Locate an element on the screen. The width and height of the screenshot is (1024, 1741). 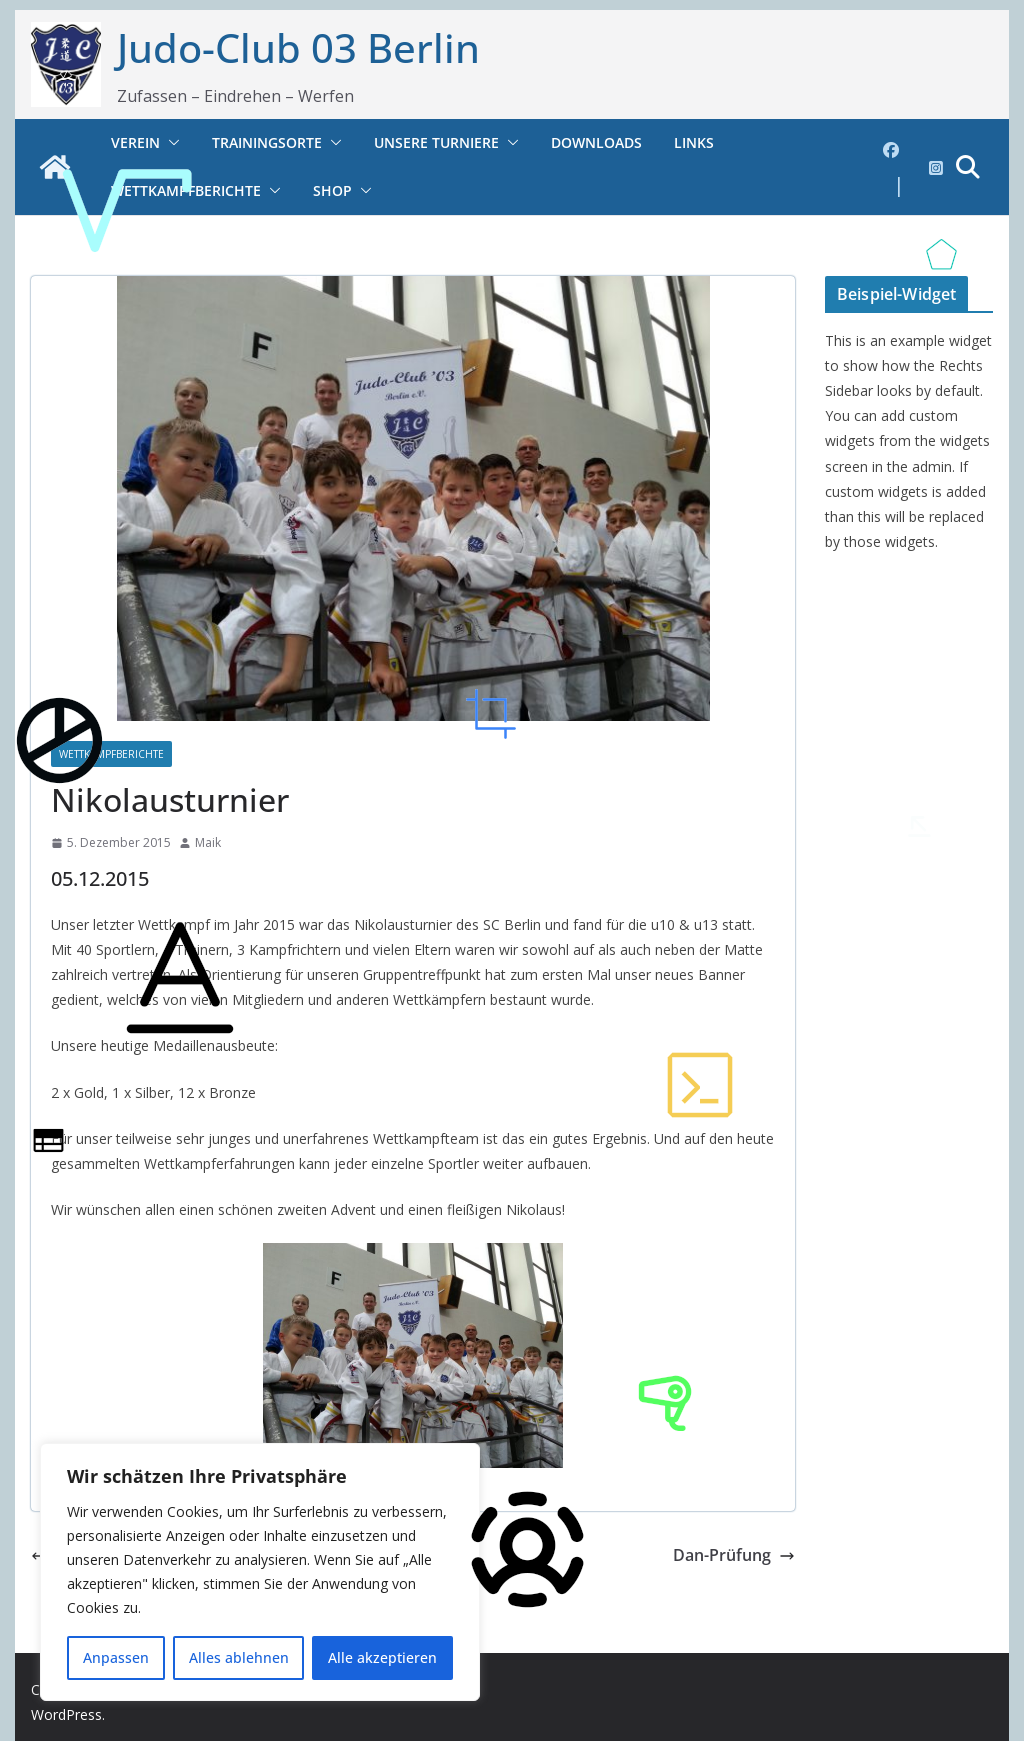
crop an image or photo is located at coordinates (491, 714).